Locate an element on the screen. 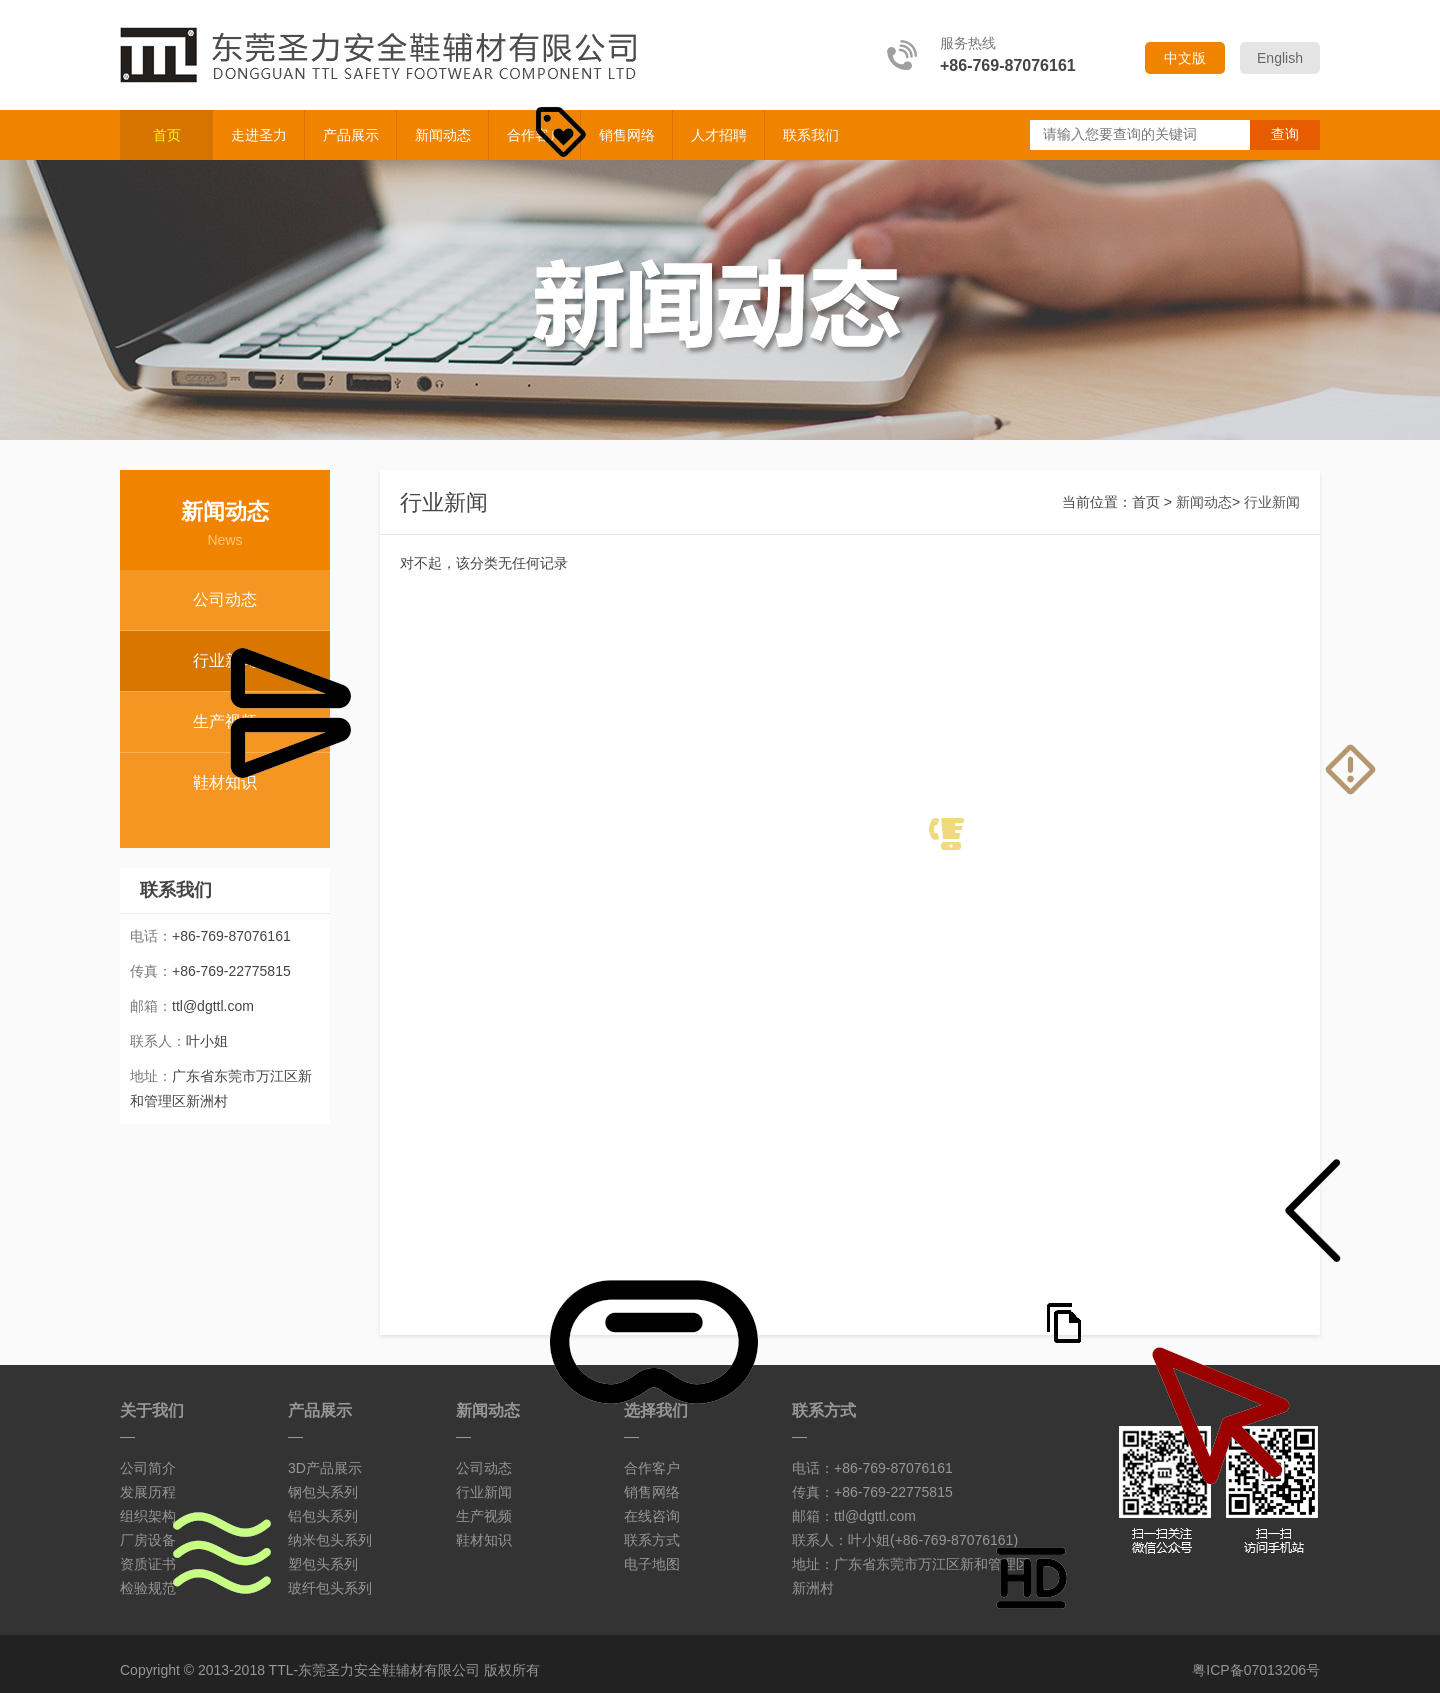  go back to the previous screen is located at coordinates (1317, 1210).